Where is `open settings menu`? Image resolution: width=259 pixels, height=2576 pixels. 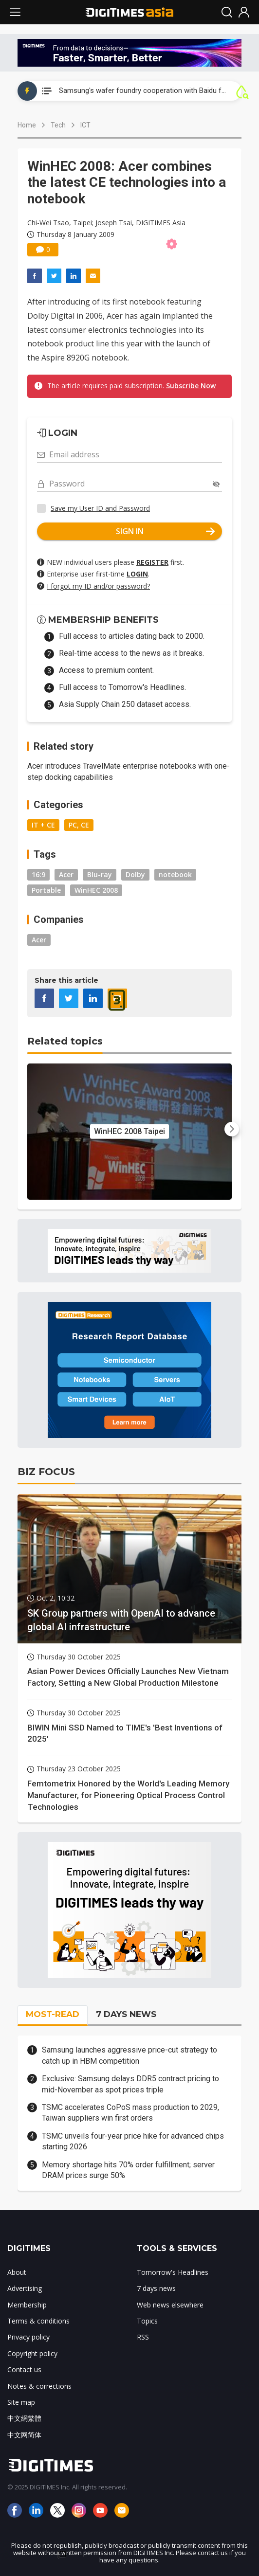 open settings menu is located at coordinates (171, 244).